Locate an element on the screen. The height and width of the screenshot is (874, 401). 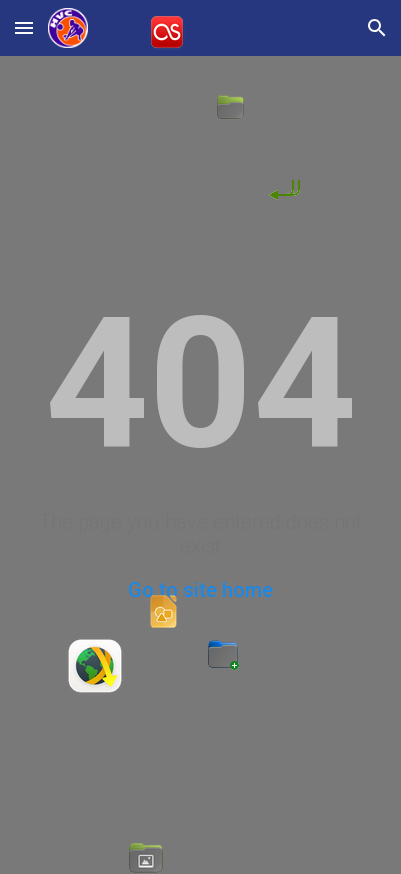
create a new folder is located at coordinates (223, 654).